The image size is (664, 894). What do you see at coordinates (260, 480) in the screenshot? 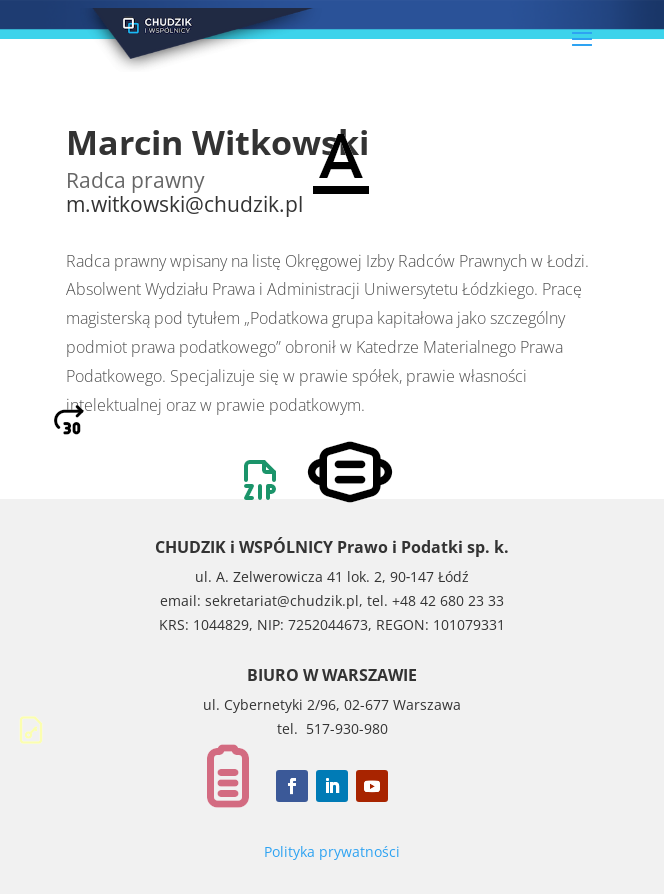
I see `indicates a compressed zip file` at bounding box center [260, 480].